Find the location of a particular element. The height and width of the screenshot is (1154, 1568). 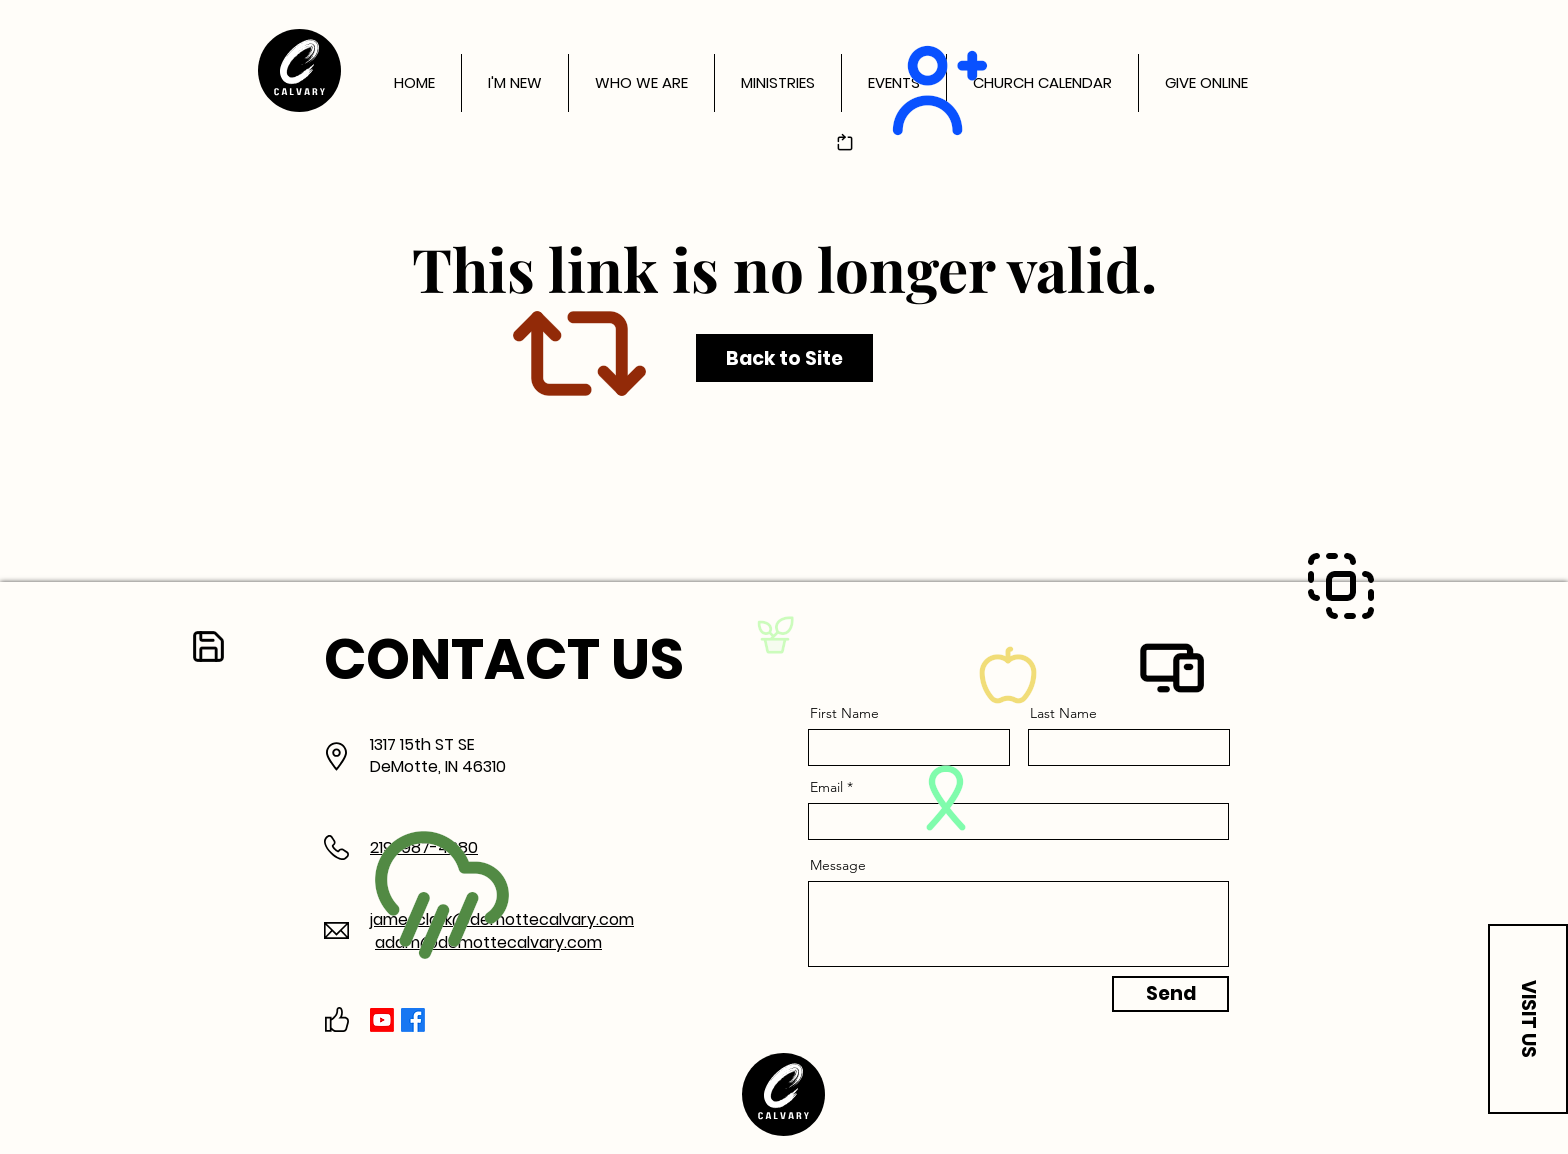

rotate element clockwise is located at coordinates (845, 143).